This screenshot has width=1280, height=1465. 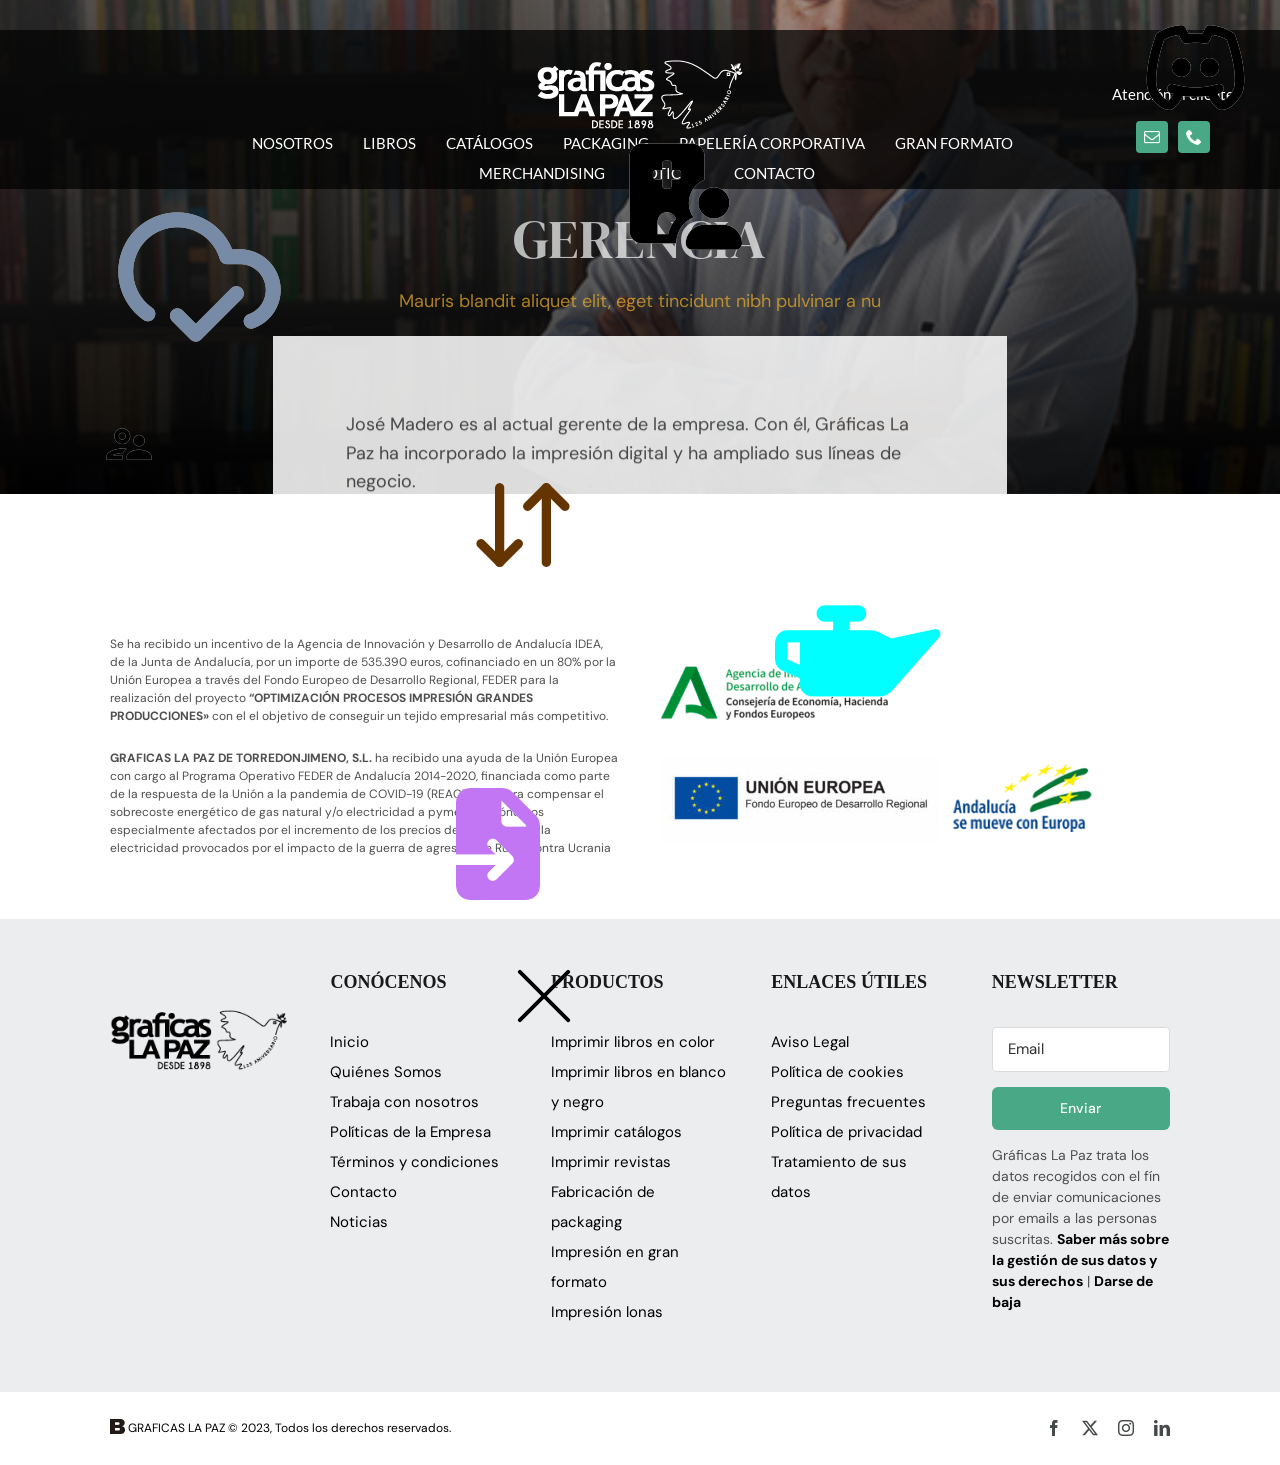 I want to click on import file or document, so click(x=498, y=844).